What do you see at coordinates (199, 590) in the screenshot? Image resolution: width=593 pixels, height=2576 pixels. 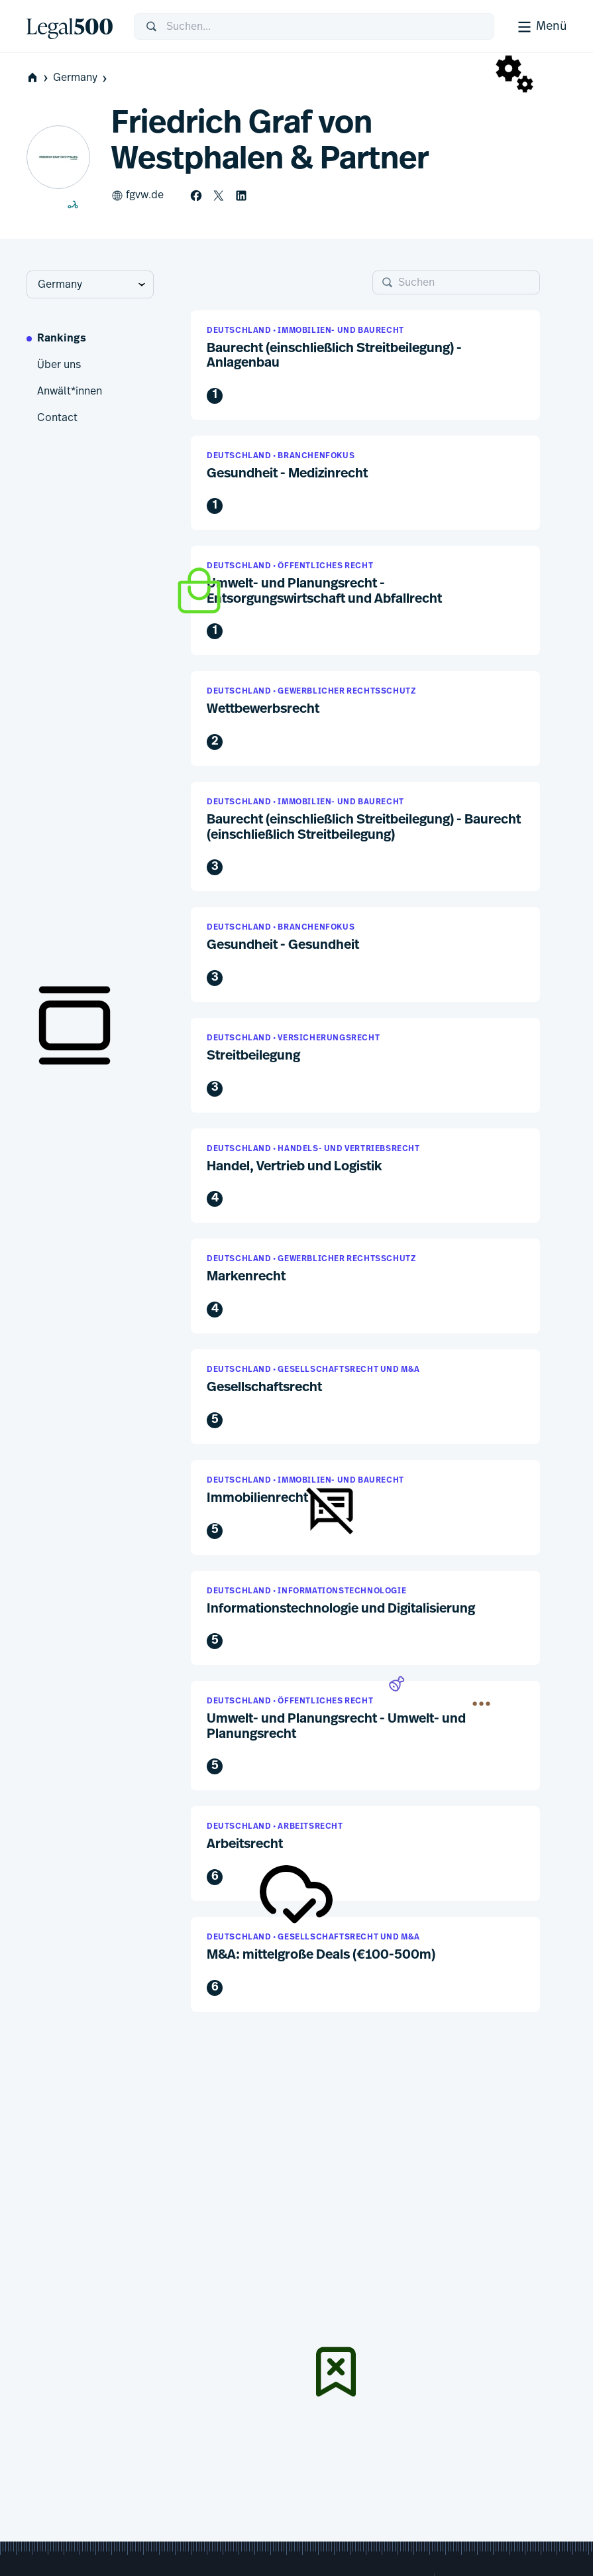 I see `view your shopping bag` at bounding box center [199, 590].